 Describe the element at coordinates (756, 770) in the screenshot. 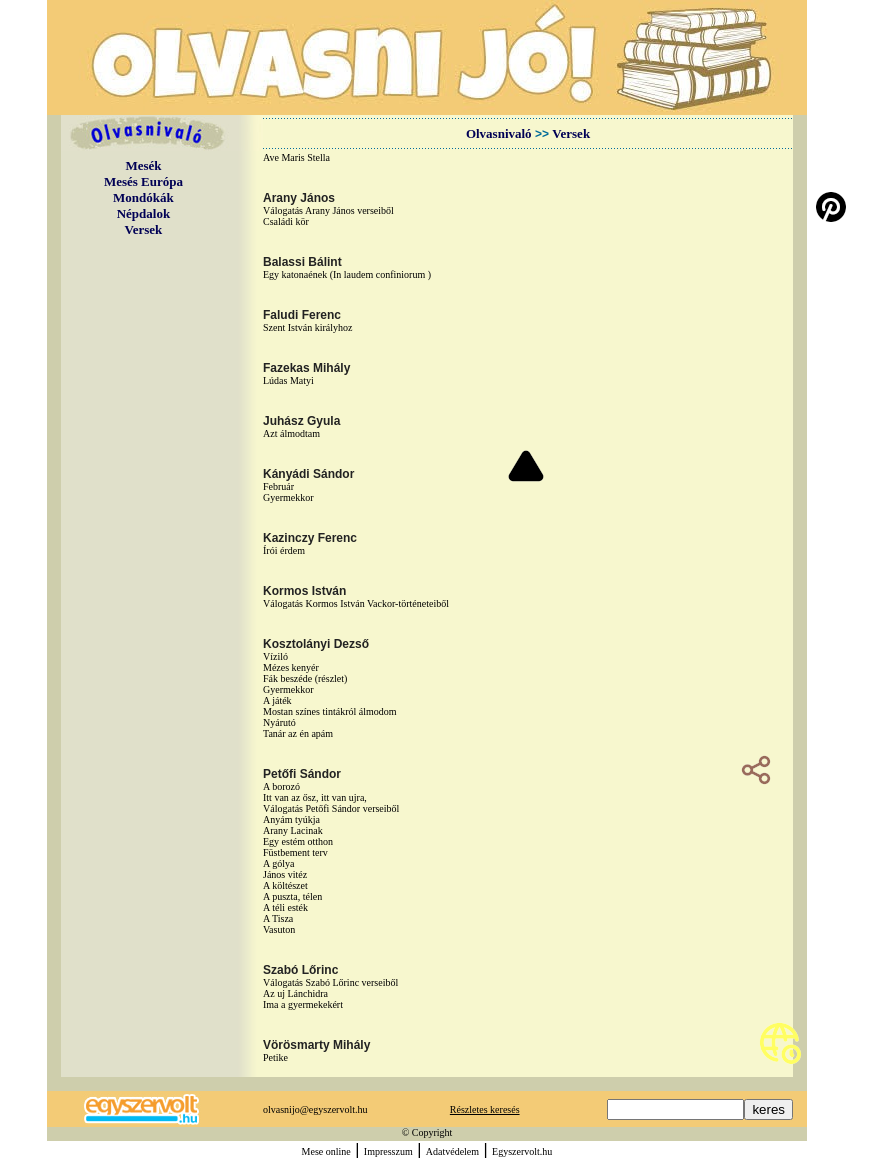

I see `share content with others` at that location.